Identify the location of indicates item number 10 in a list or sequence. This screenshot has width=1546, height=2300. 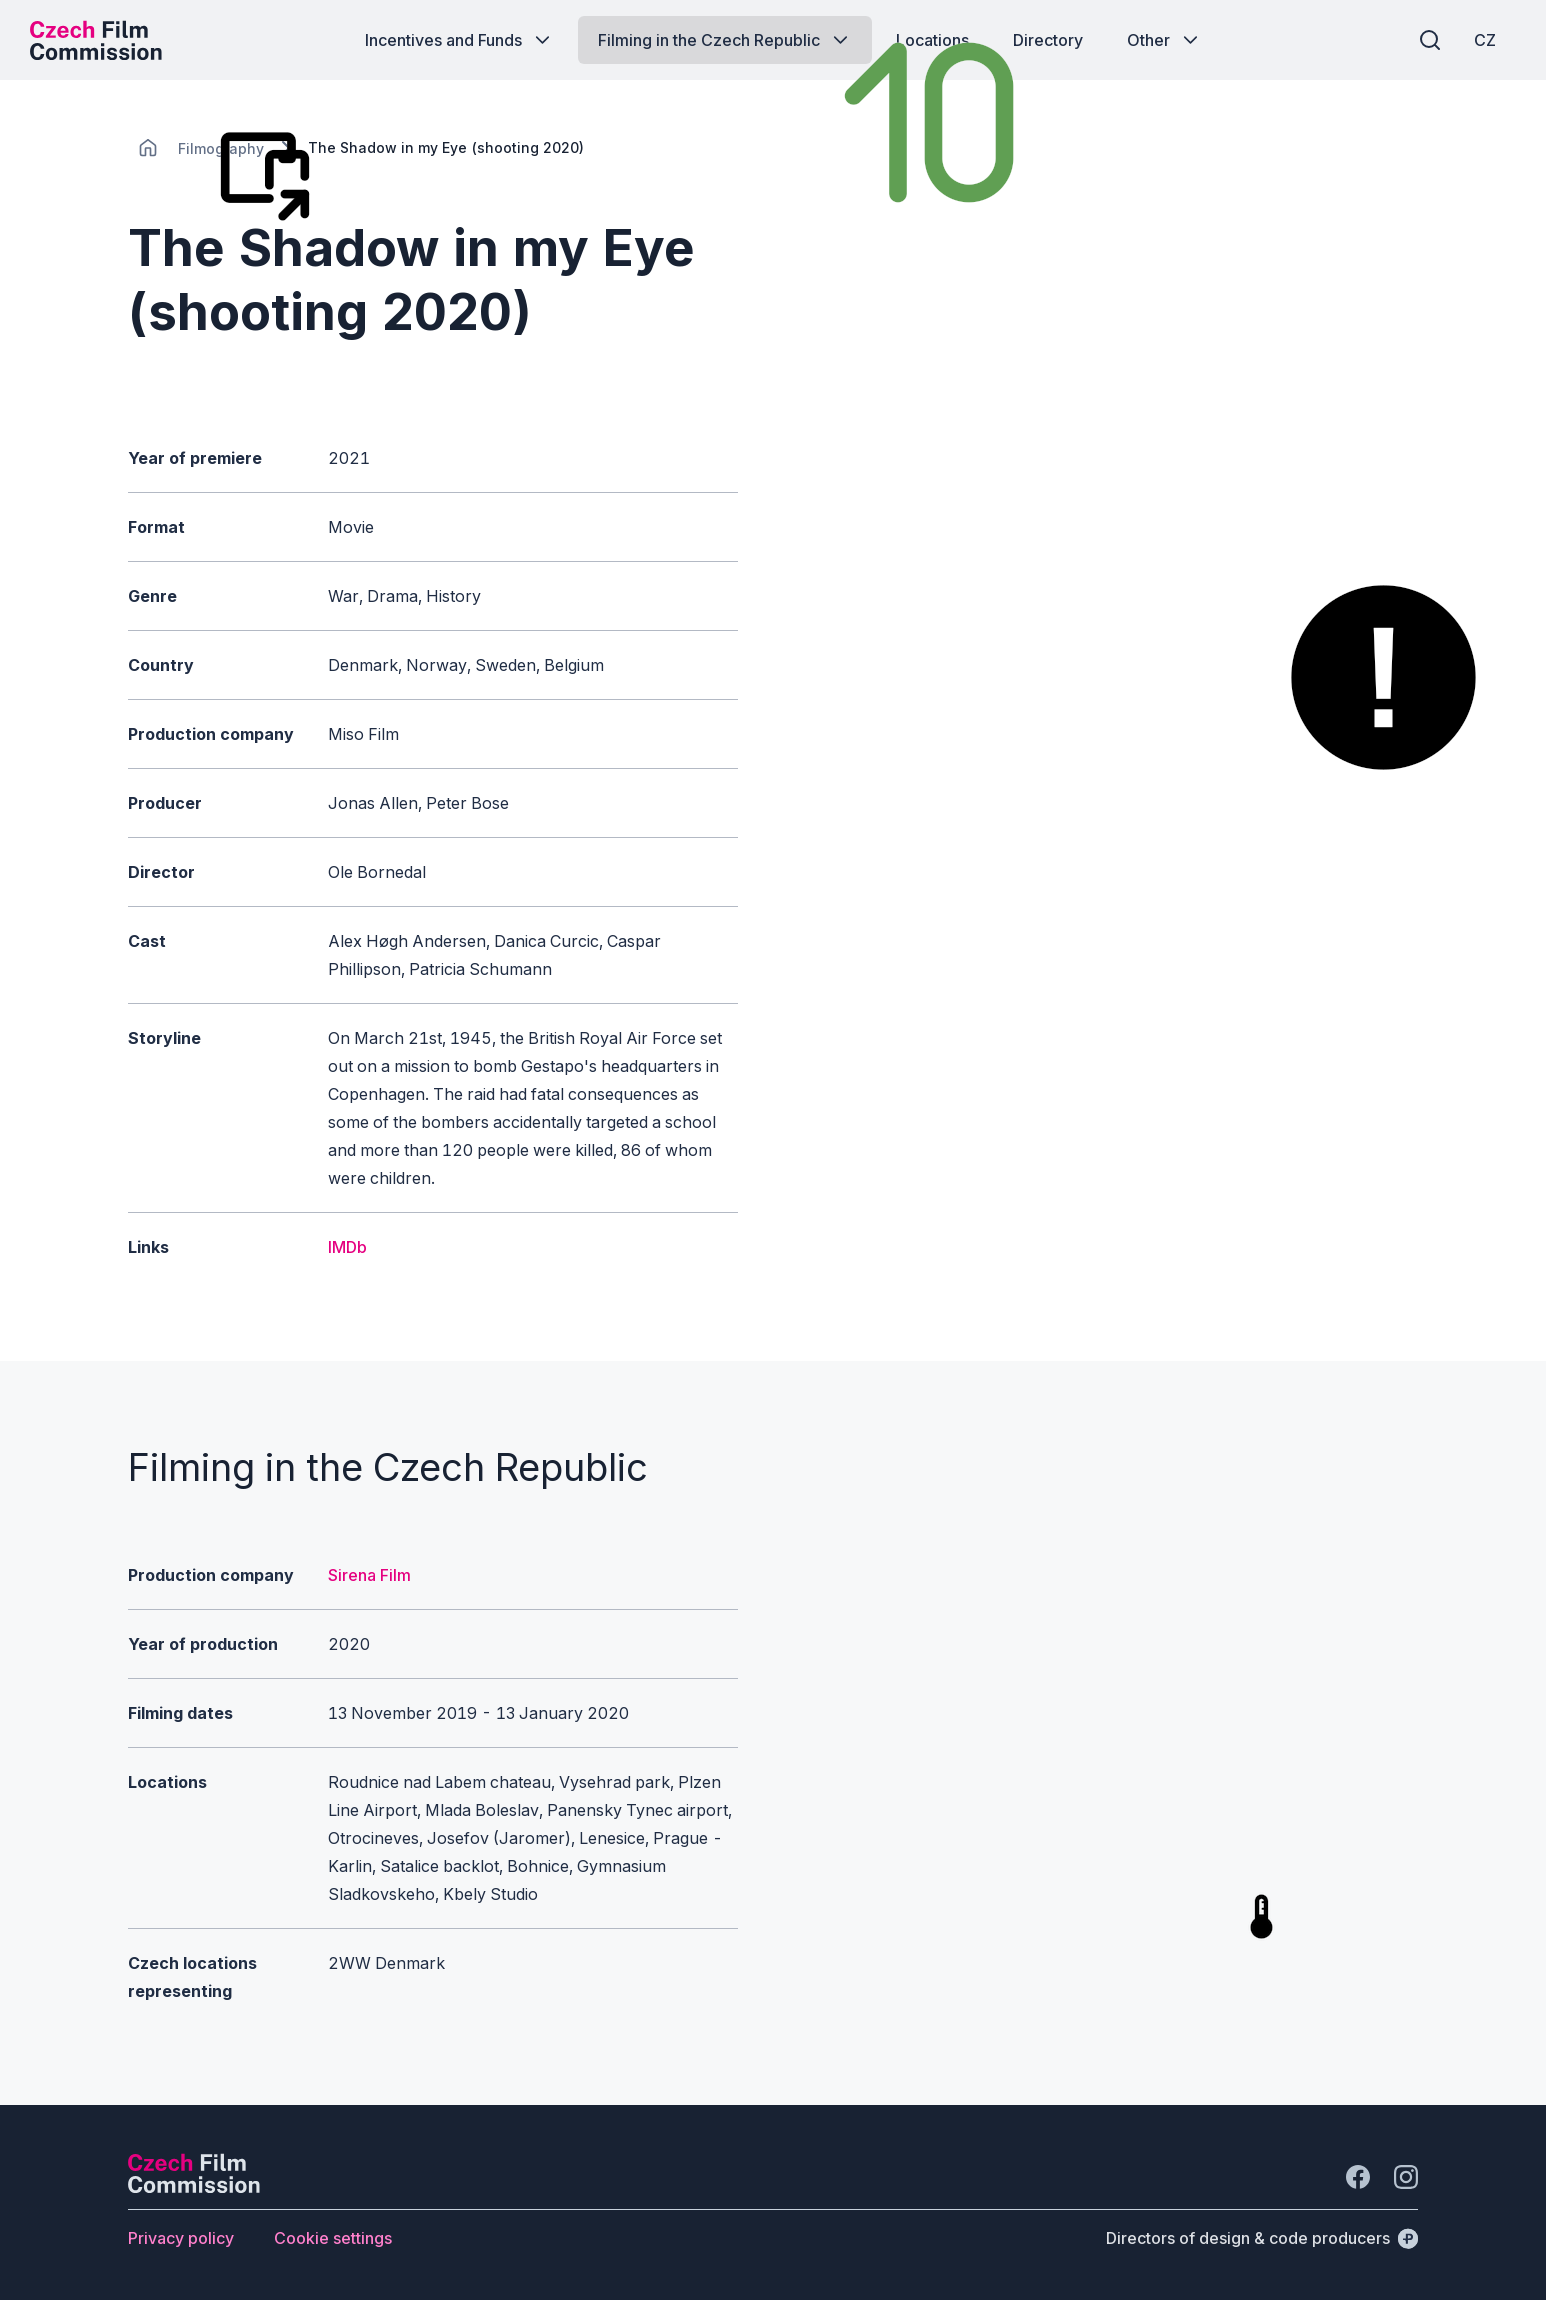
(933, 122).